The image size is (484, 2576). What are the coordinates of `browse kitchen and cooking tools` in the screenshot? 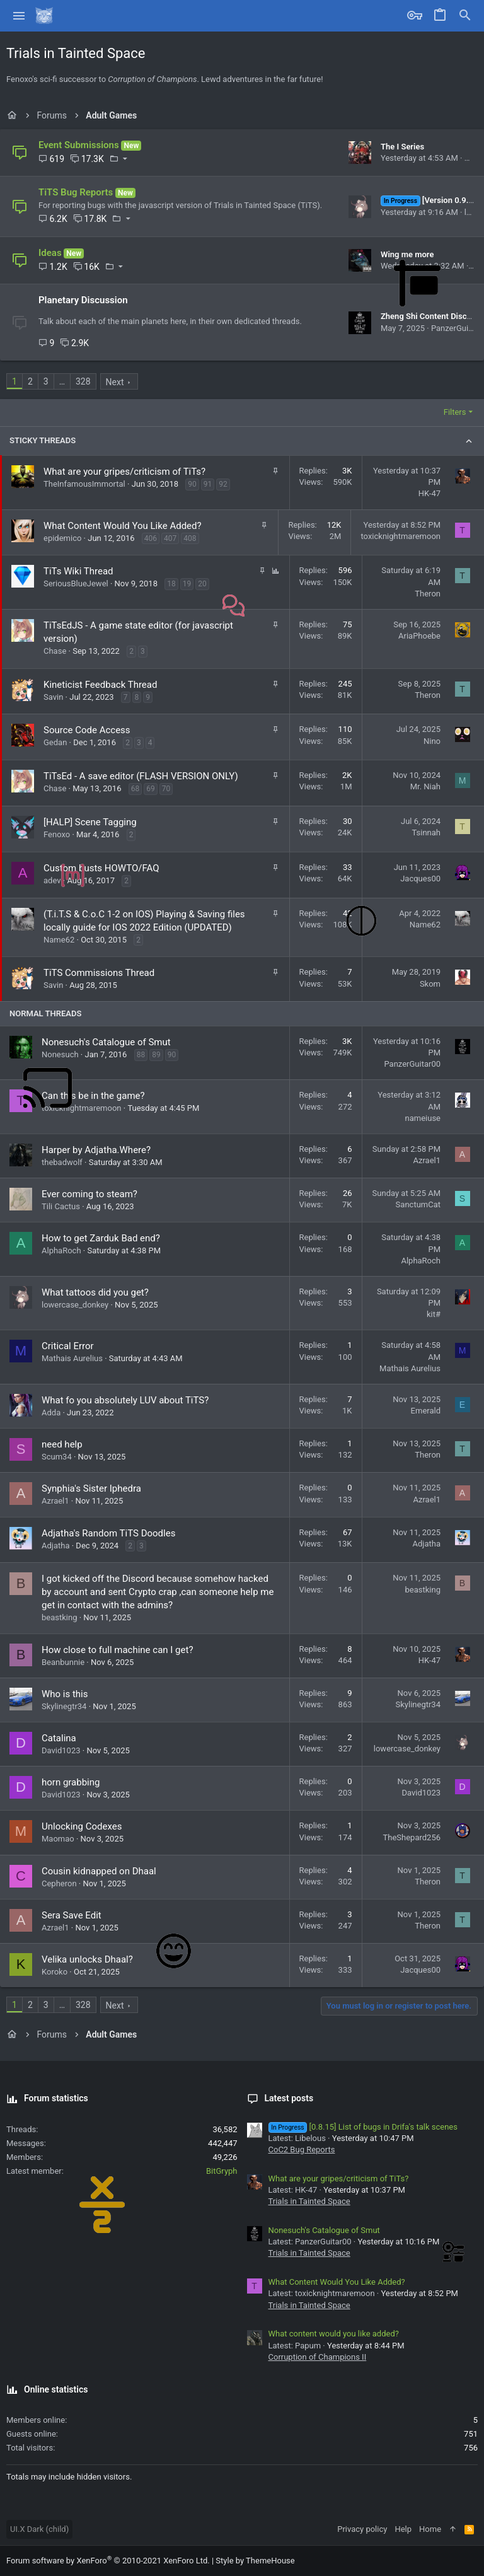 It's located at (454, 2251).